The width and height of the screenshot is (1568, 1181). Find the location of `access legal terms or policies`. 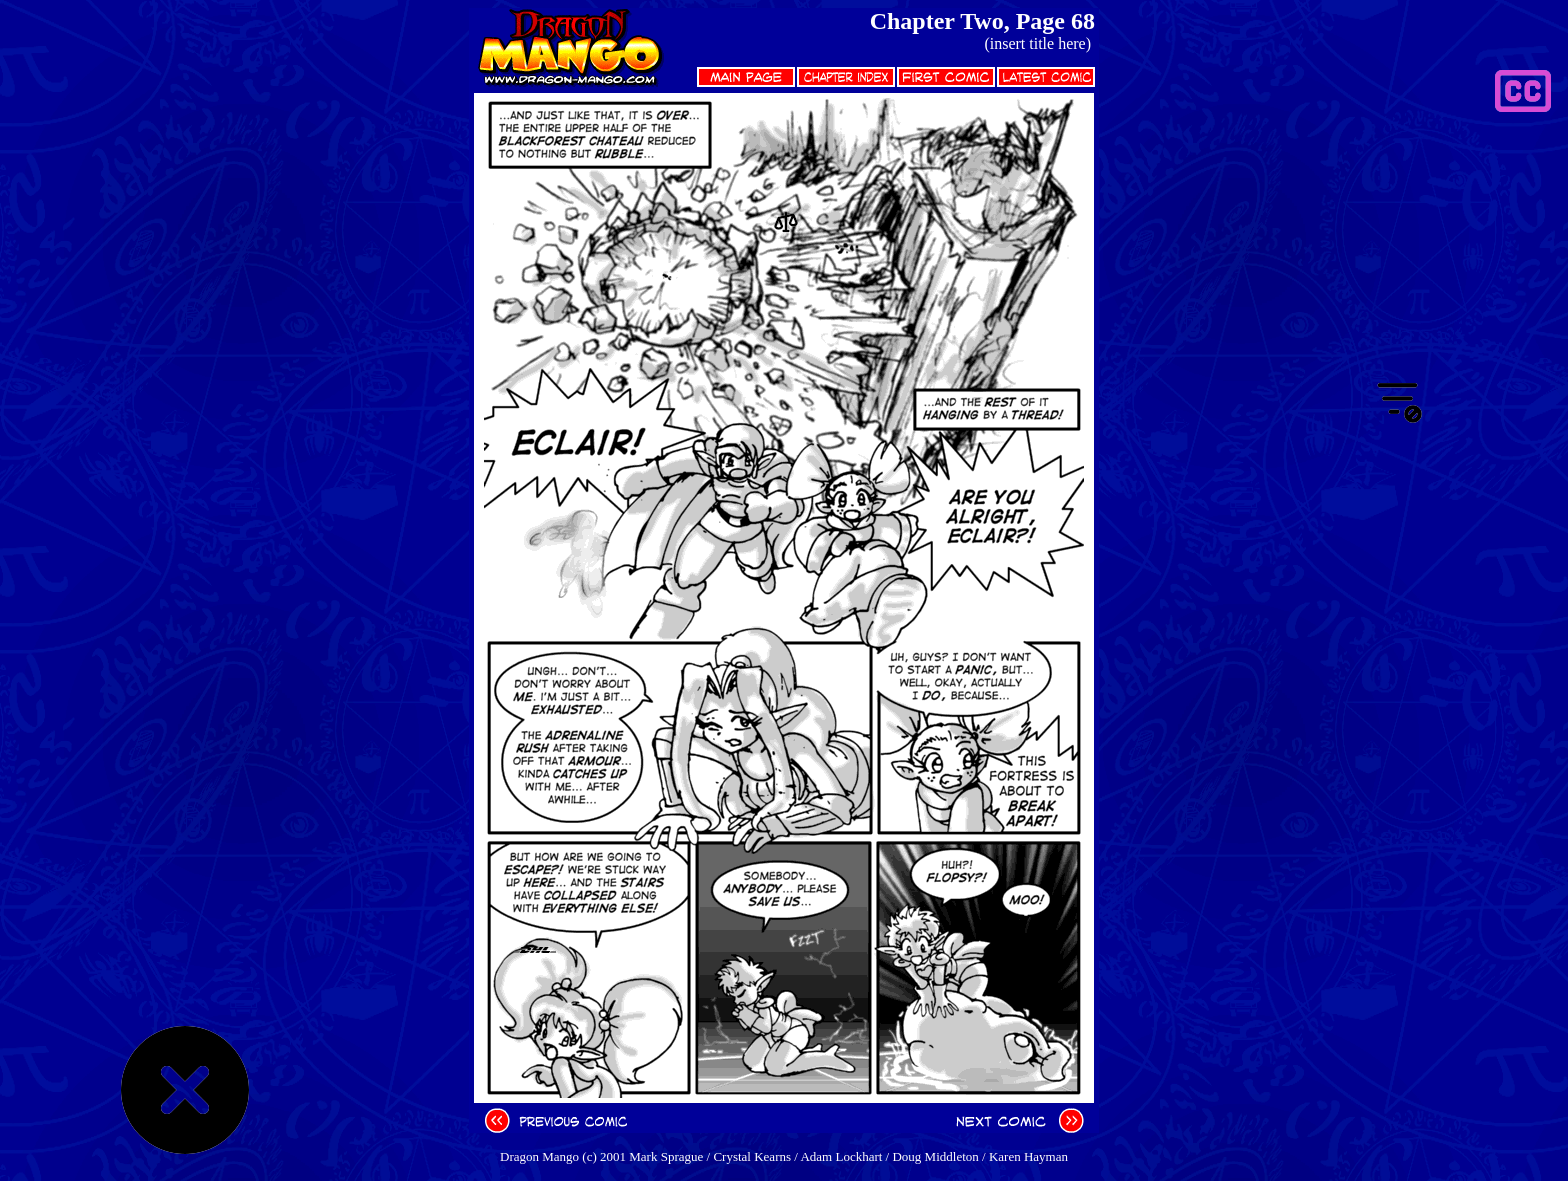

access legal terms or policies is located at coordinates (786, 222).